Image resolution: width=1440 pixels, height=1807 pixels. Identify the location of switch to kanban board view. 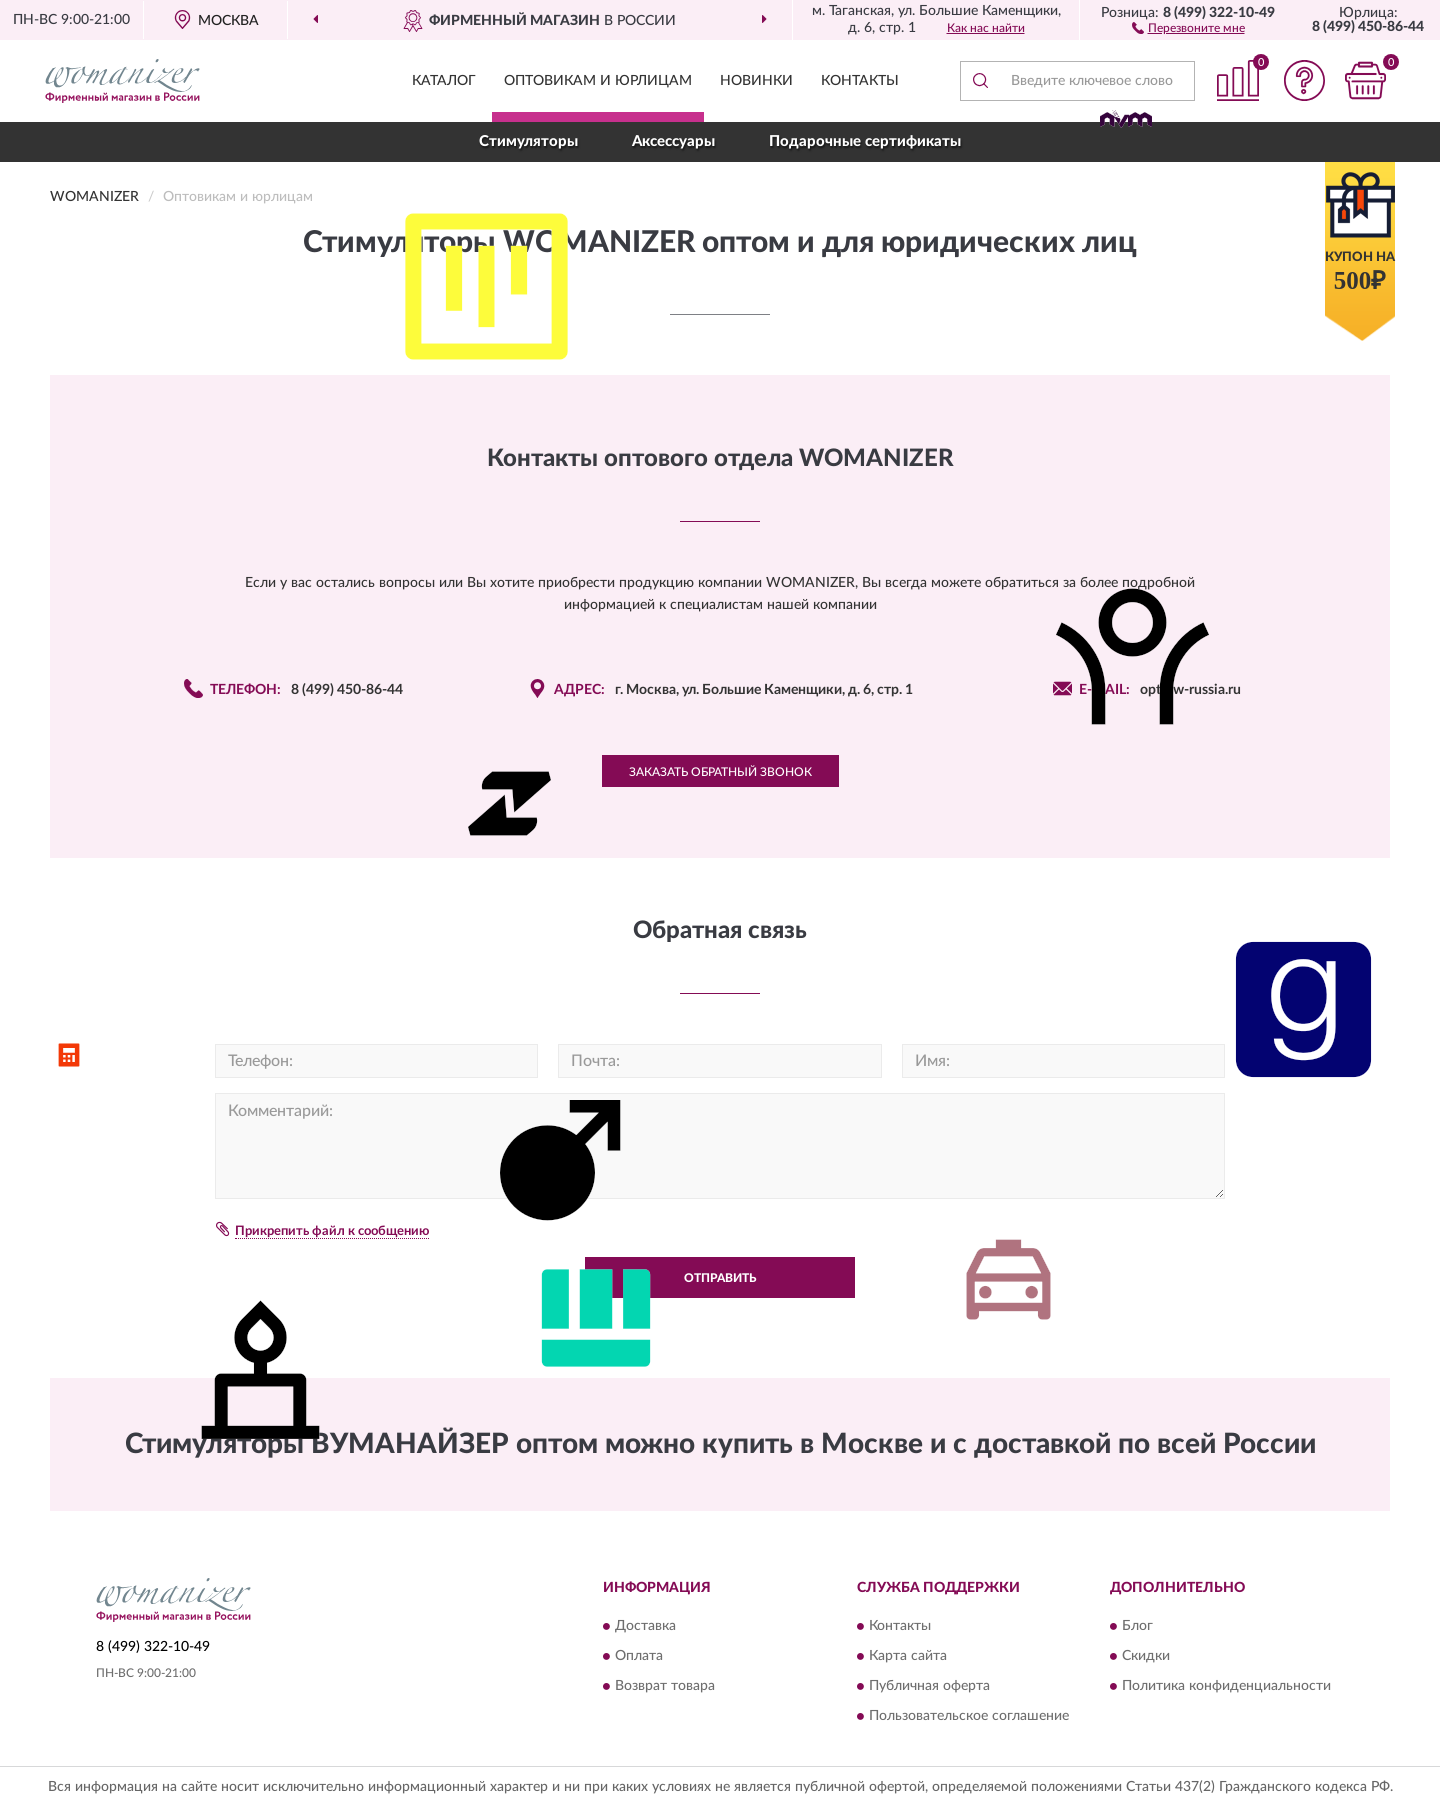
(486, 286).